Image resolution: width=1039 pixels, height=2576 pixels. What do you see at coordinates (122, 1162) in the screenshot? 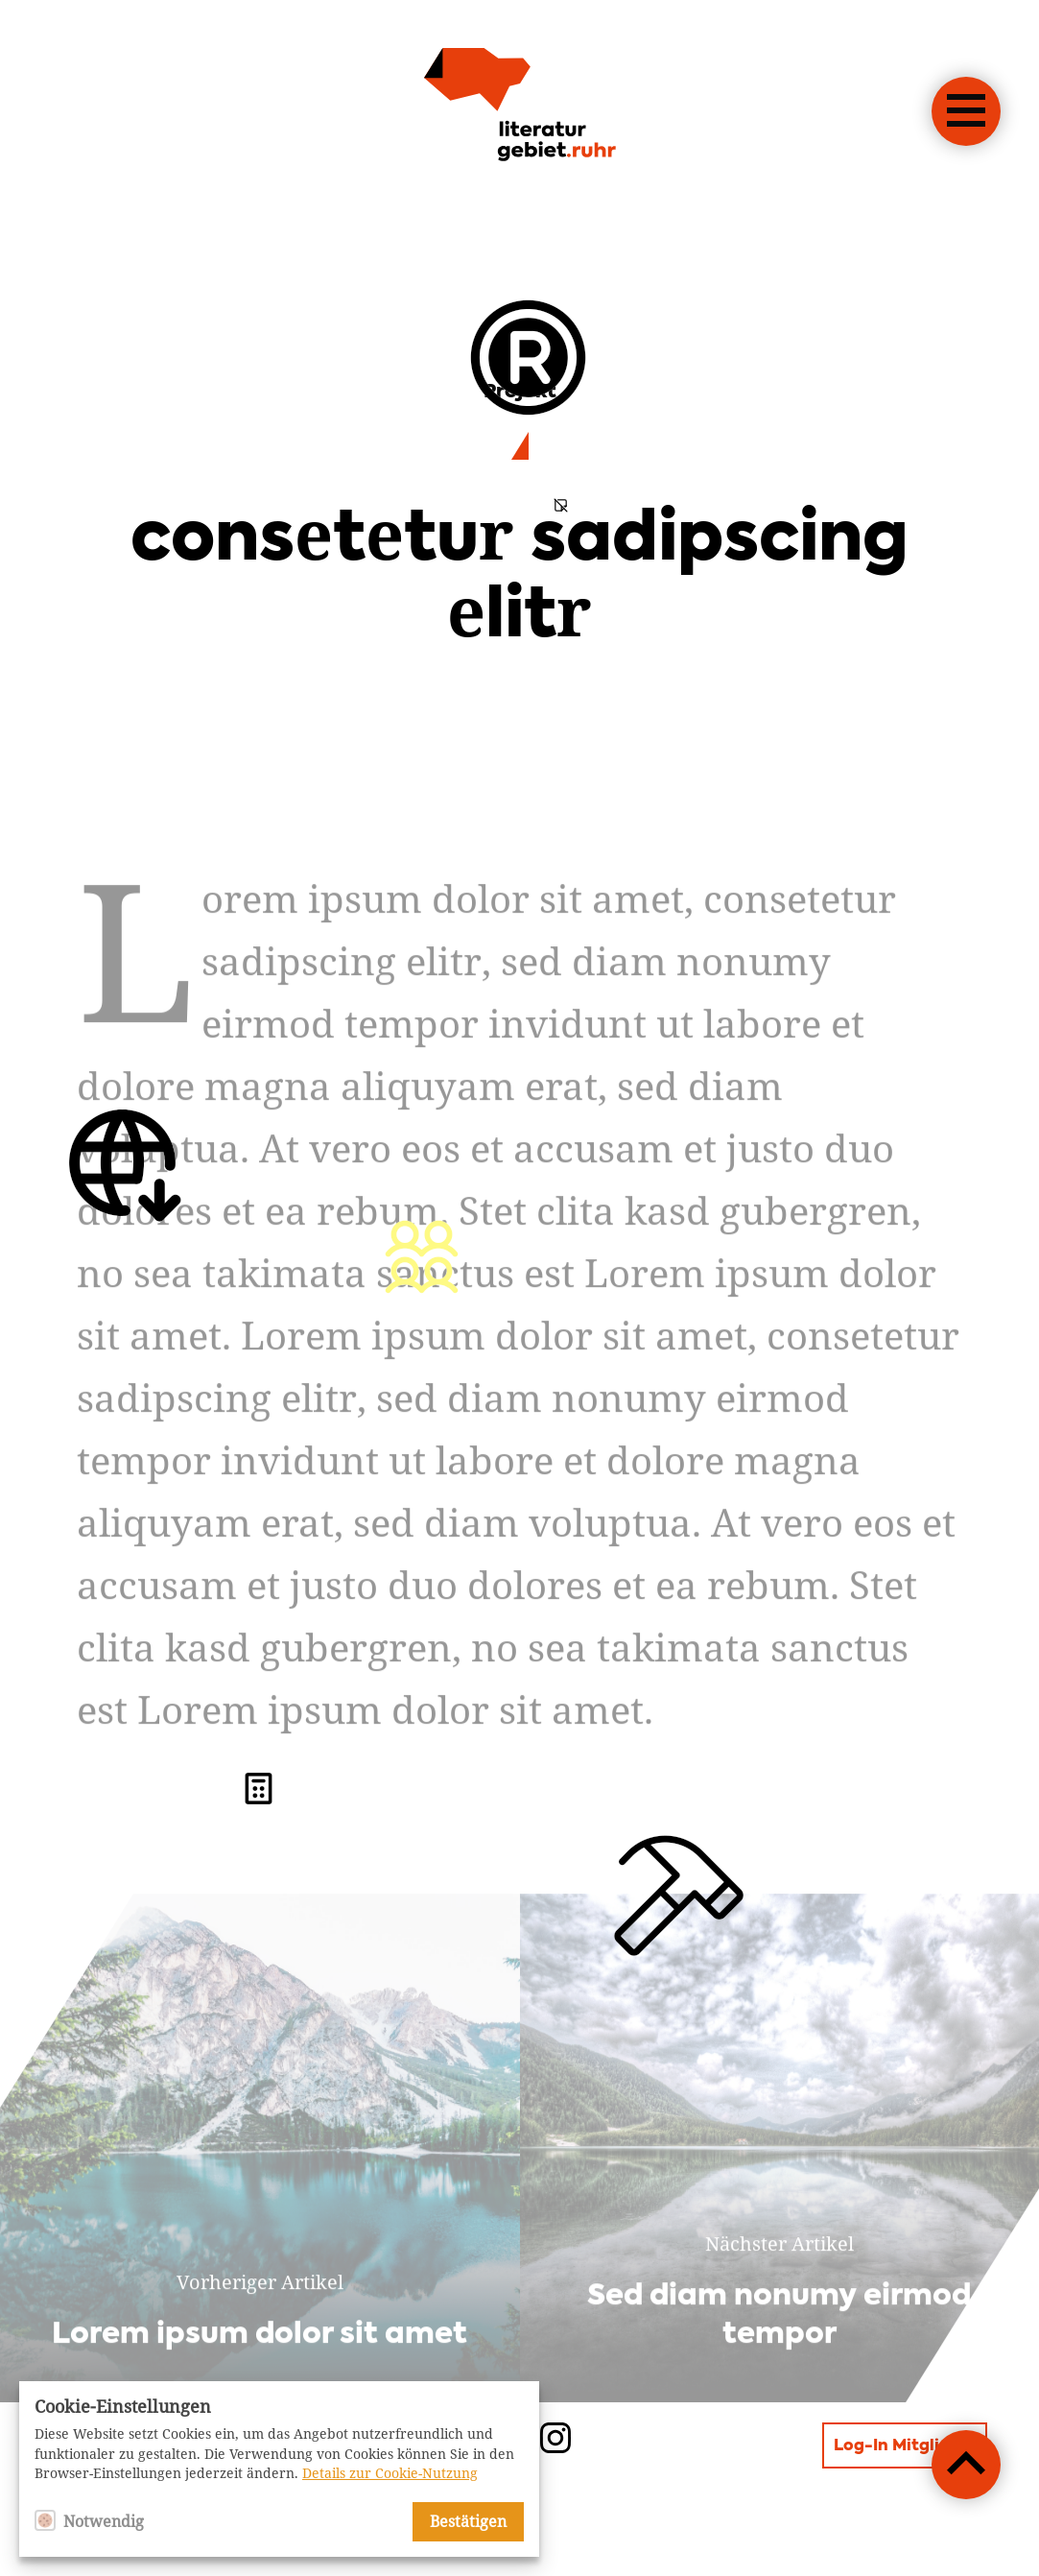
I see `download from the web` at bounding box center [122, 1162].